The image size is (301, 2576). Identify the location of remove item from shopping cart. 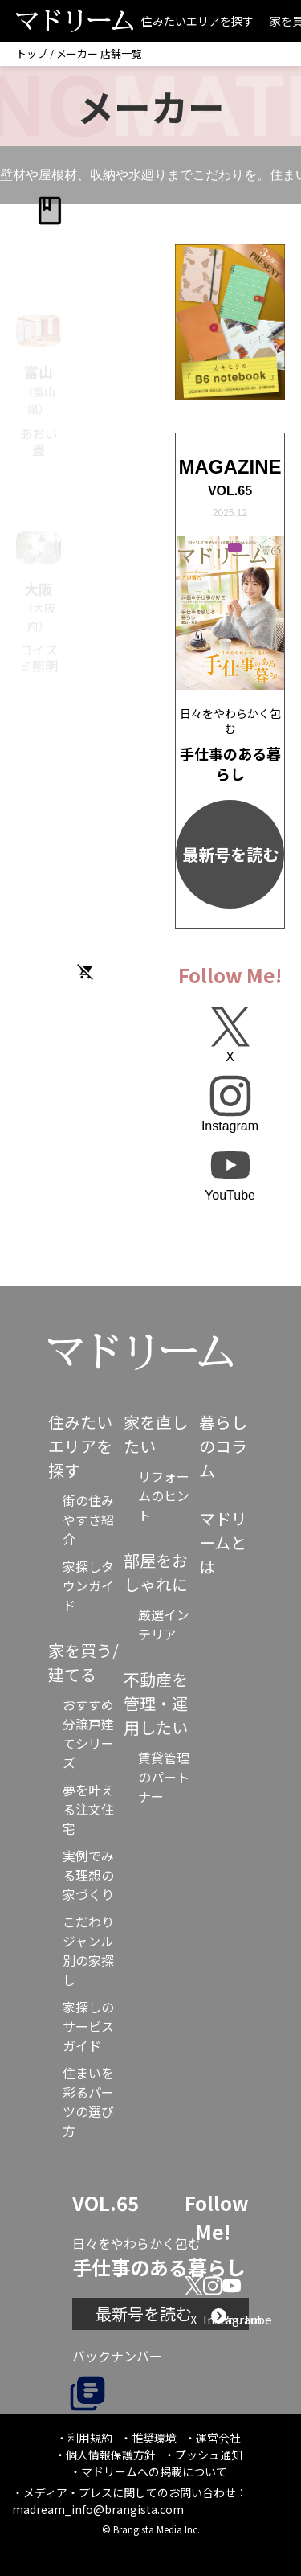
(85, 971).